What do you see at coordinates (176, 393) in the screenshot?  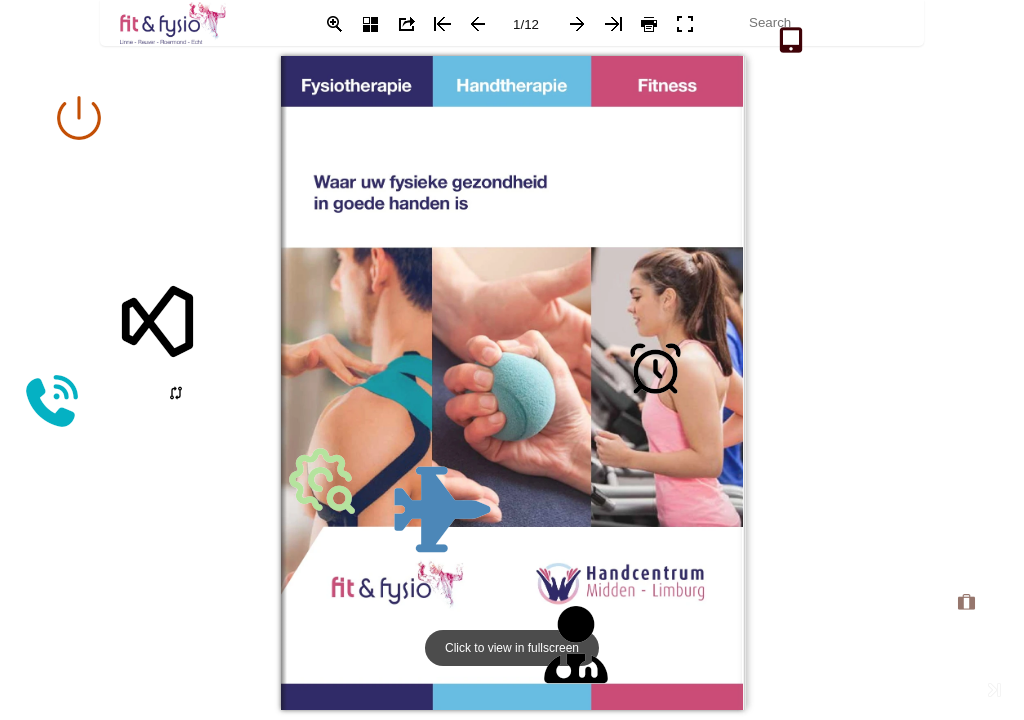 I see `compare code versions or branches` at bounding box center [176, 393].